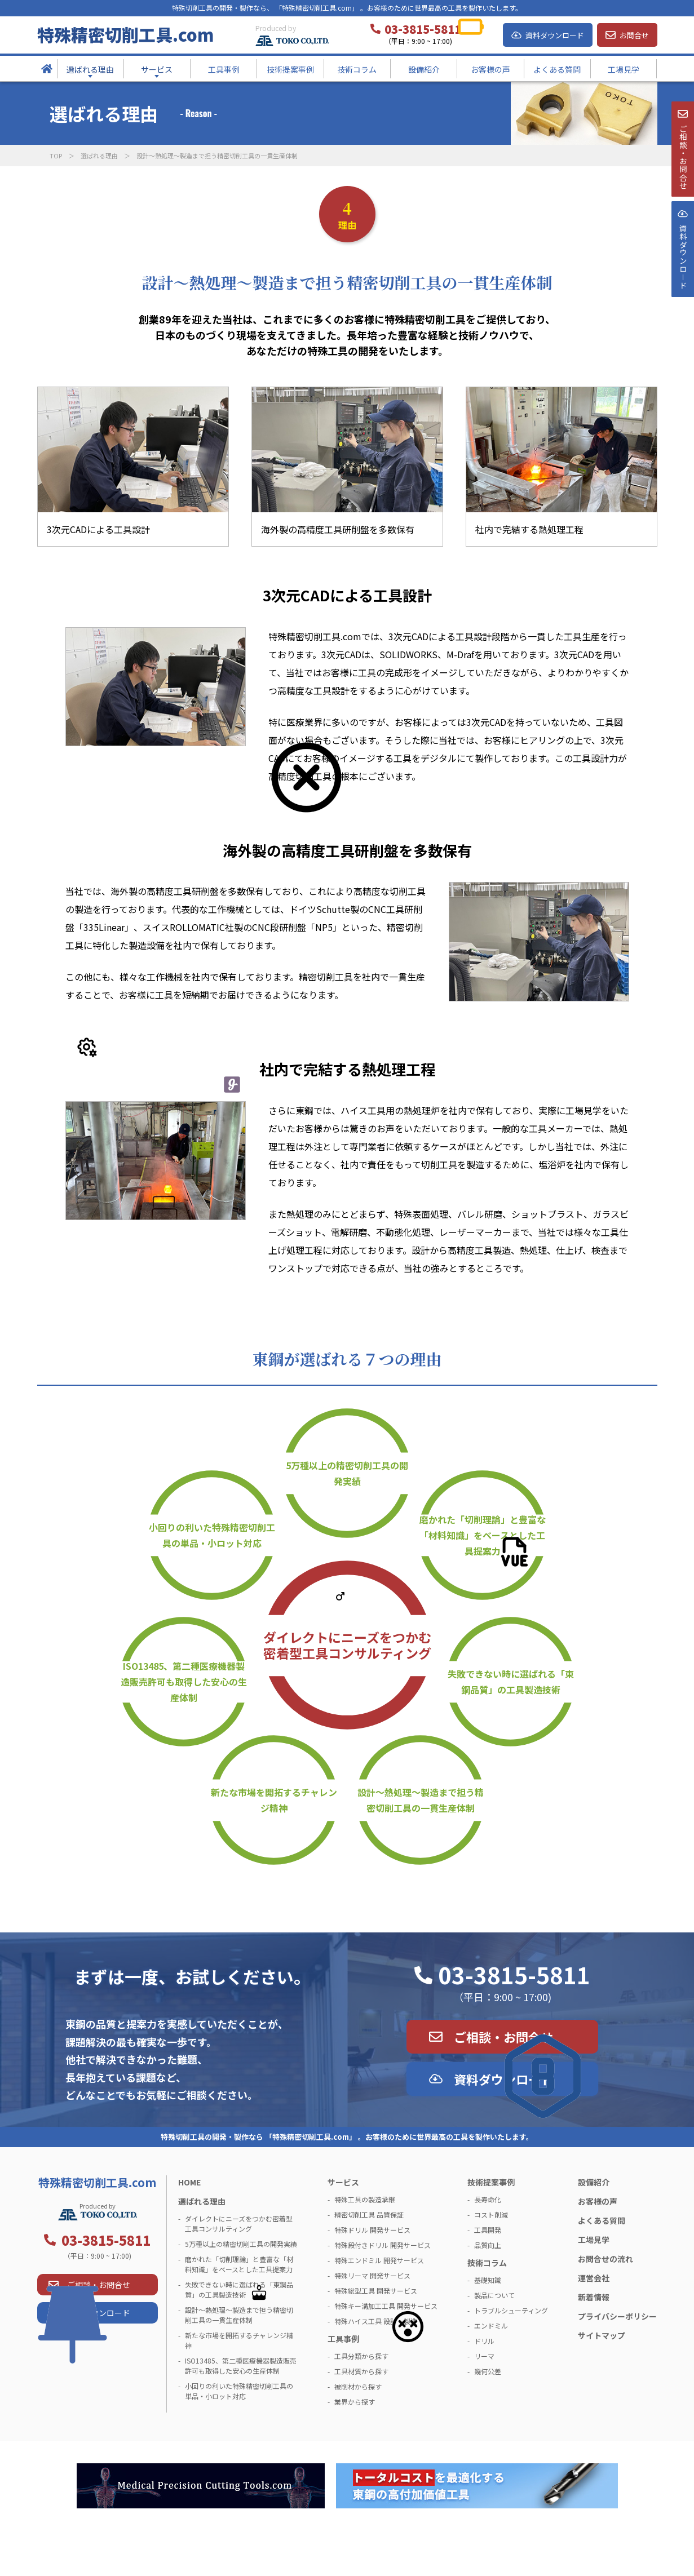  What do you see at coordinates (306, 777) in the screenshot?
I see `close or dismiss a dialog` at bounding box center [306, 777].